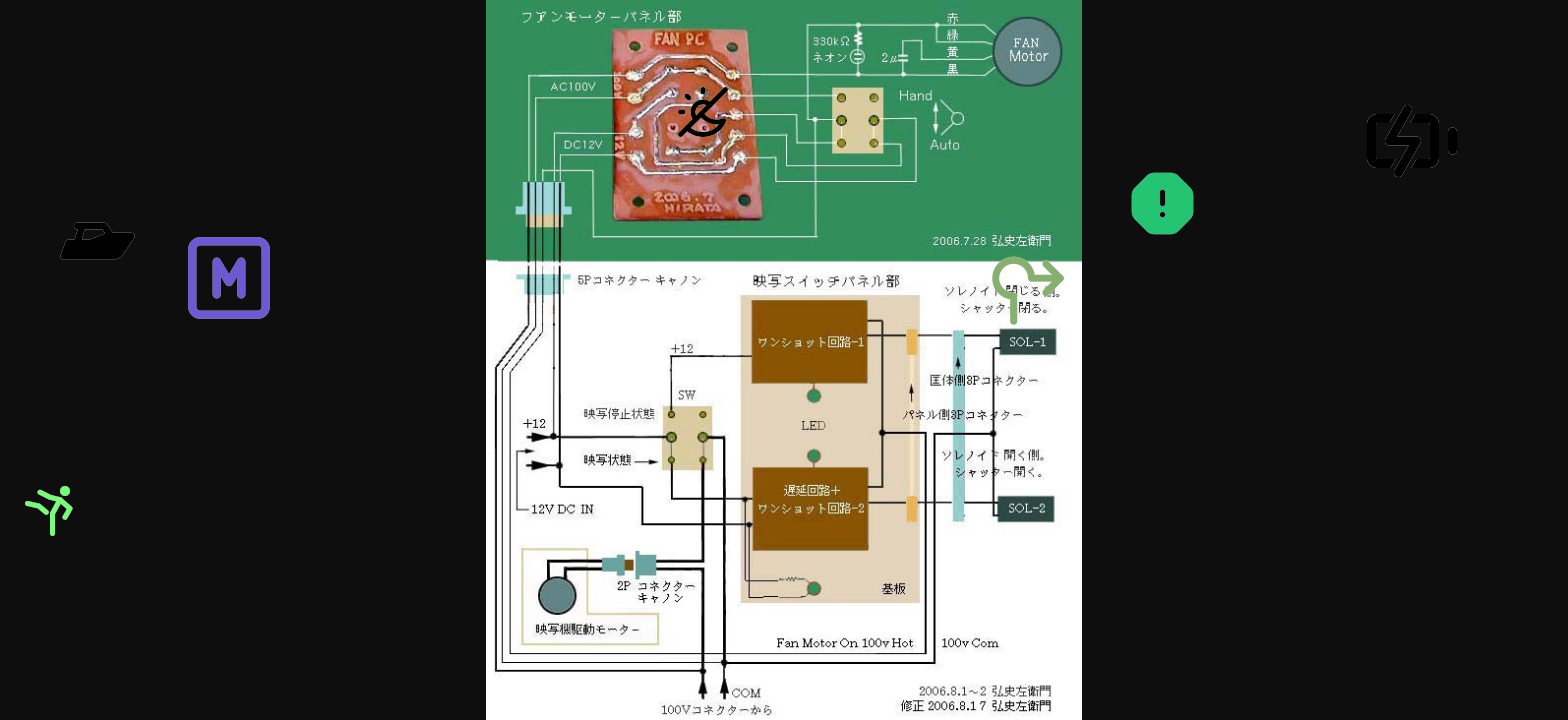 Image resolution: width=1568 pixels, height=720 pixels. Describe the element at coordinates (703, 112) in the screenshot. I see `toggle between light and dark mode` at that location.